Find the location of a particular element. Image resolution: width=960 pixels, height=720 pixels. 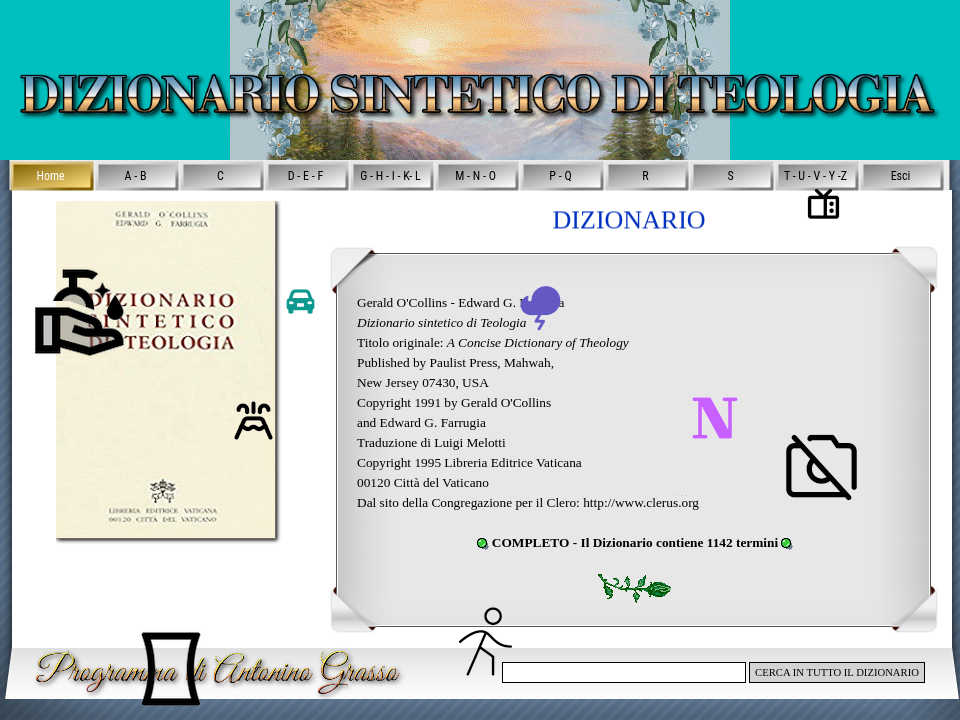

indicates walking directions or pedestrian route is located at coordinates (485, 641).